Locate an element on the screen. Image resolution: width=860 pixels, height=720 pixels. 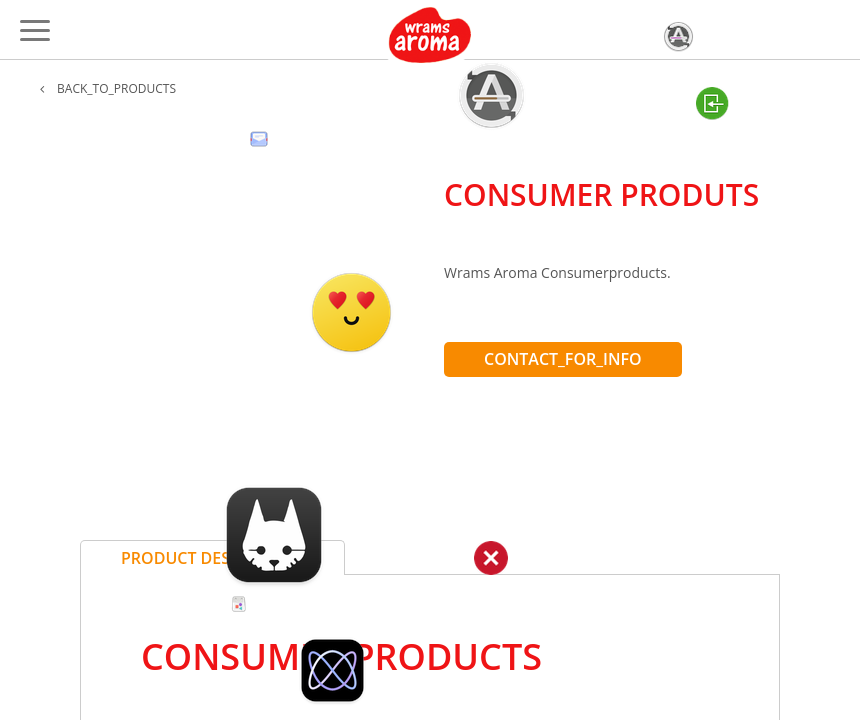
open the software center to browse and install apps is located at coordinates (239, 604).